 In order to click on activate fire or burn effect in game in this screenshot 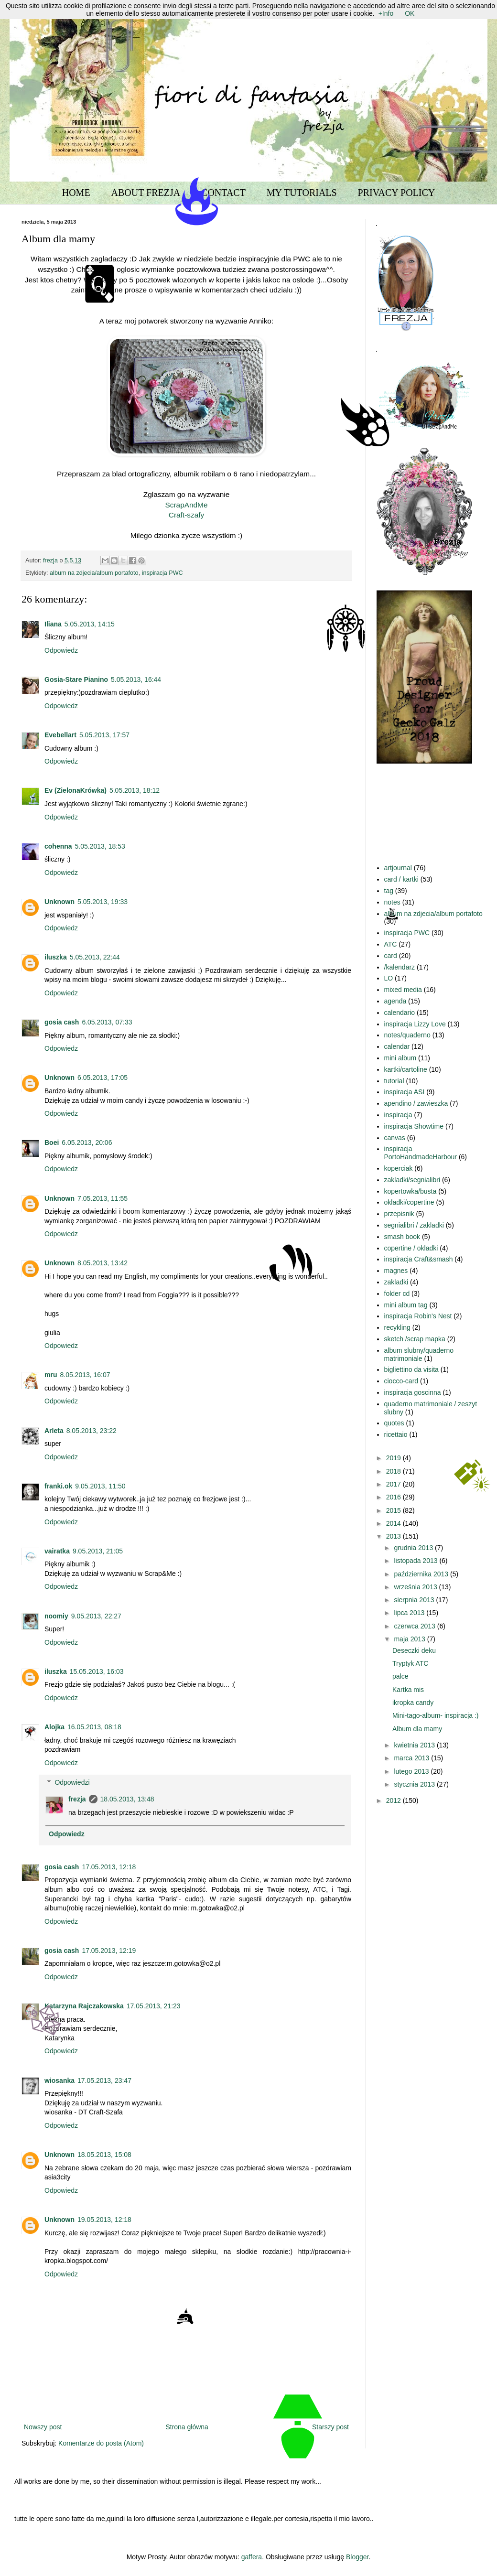, I will do `click(364, 421)`.